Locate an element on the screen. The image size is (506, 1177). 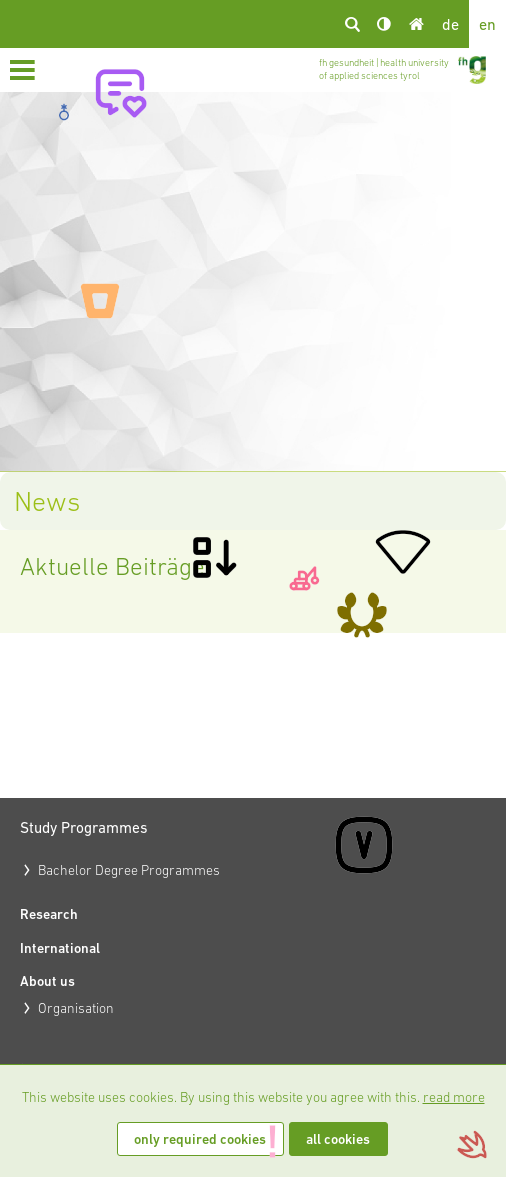
swift programming language logo is located at coordinates (471, 1144).